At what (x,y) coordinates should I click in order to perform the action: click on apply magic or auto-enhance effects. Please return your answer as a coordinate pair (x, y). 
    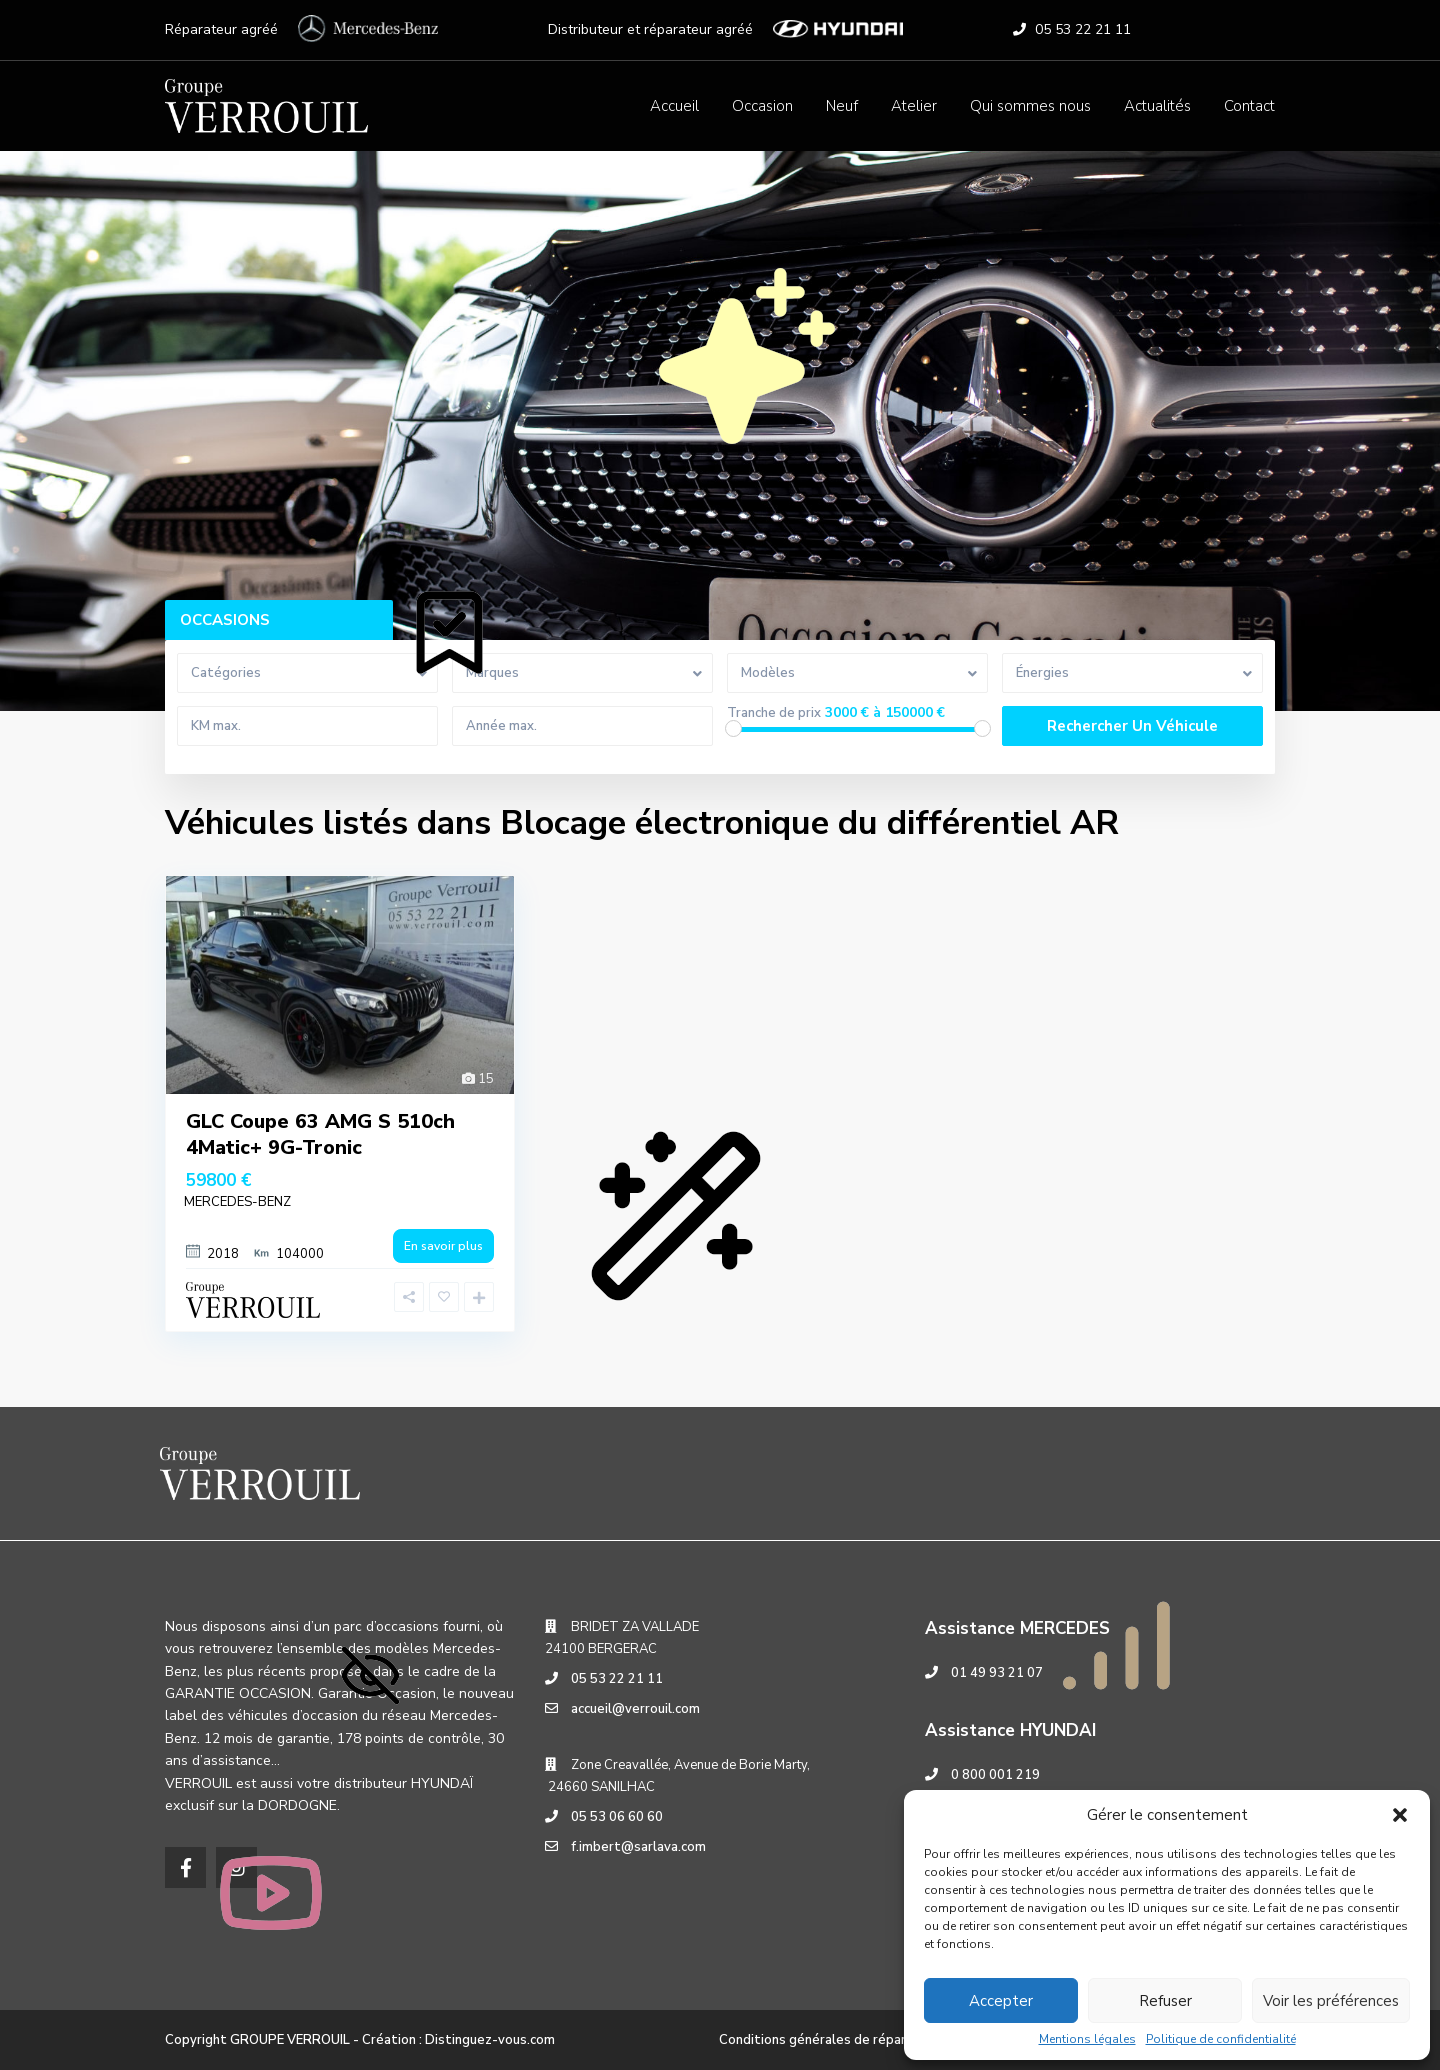
    Looking at the image, I should click on (676, 1216).